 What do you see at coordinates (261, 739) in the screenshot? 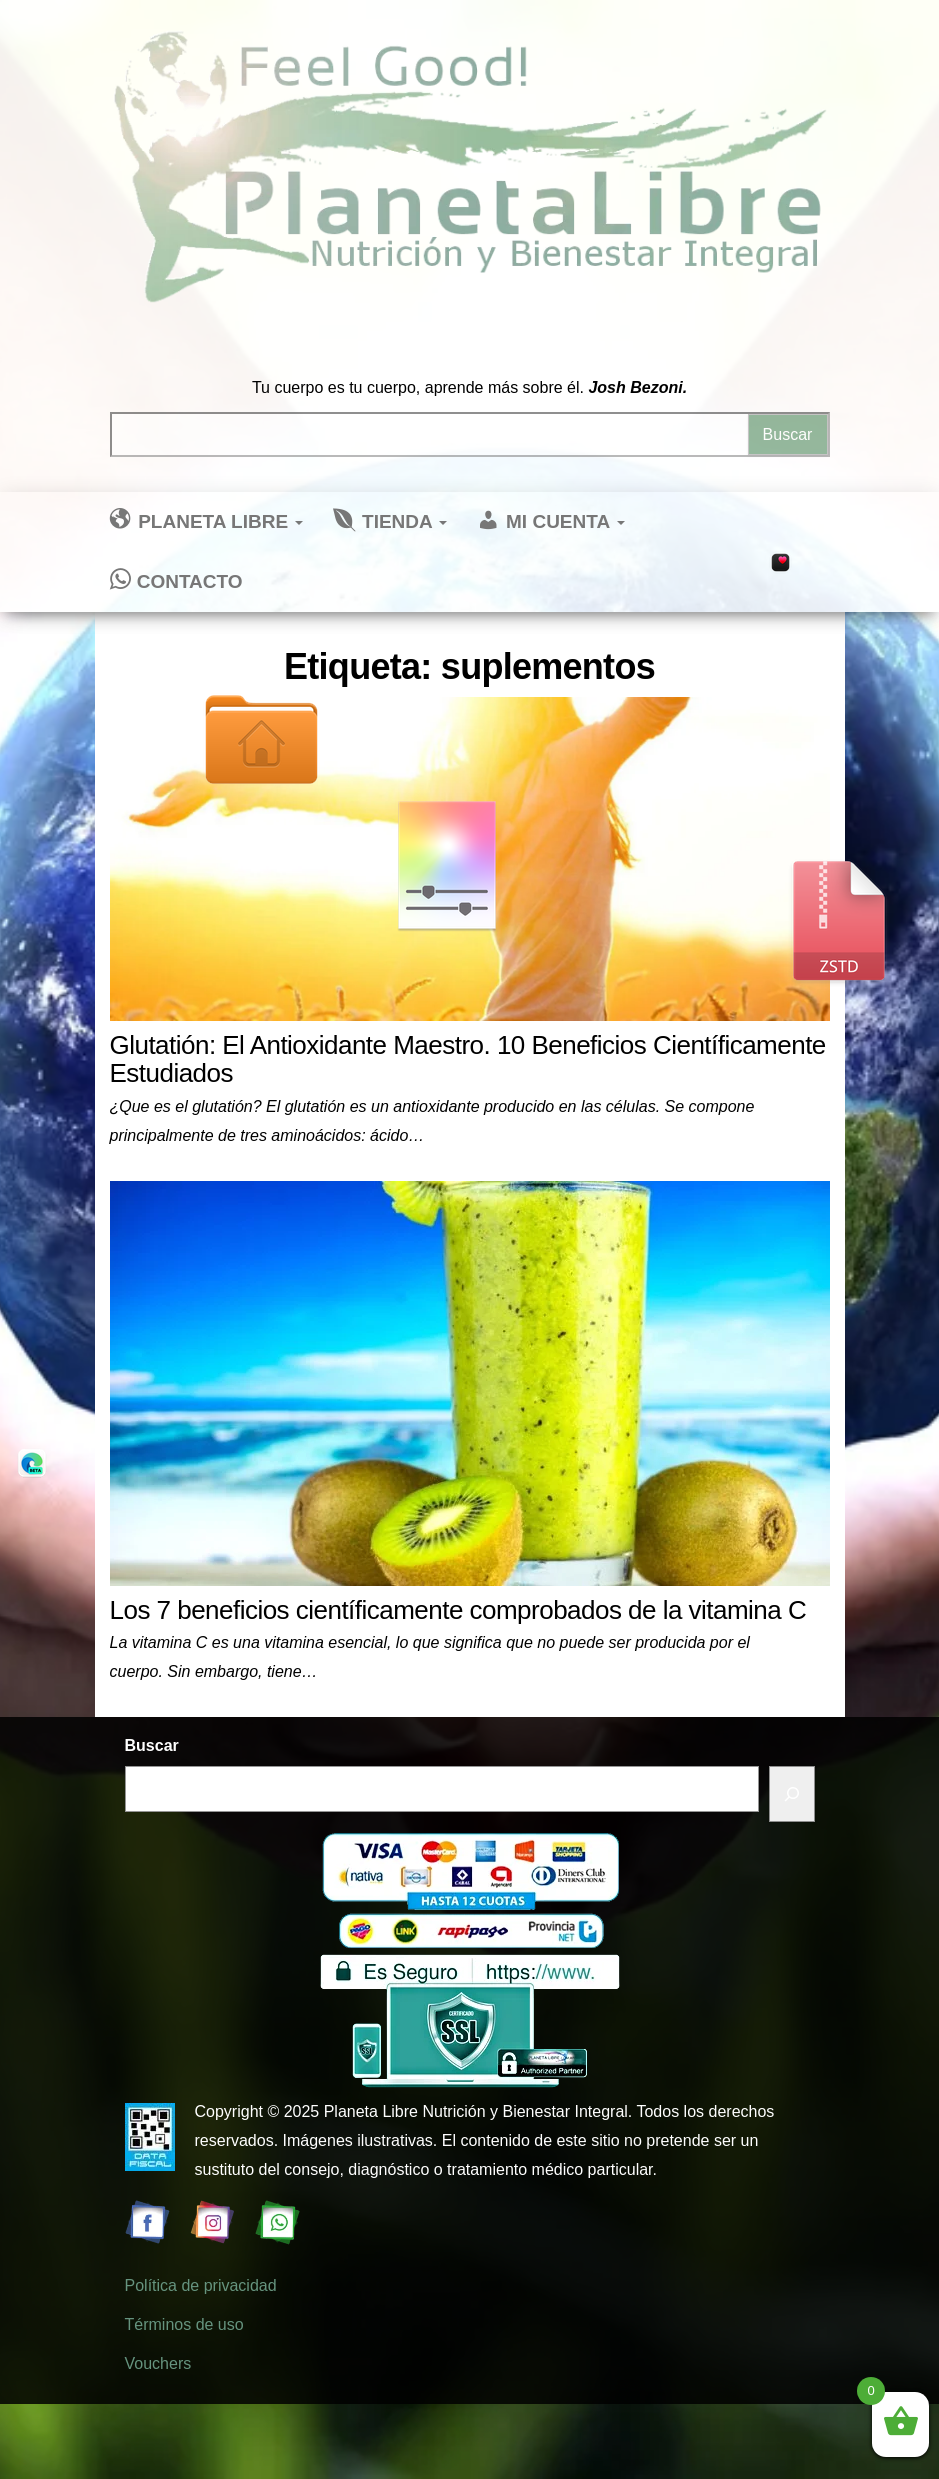
I see `access your home folder` at bounding box center [261, 739].